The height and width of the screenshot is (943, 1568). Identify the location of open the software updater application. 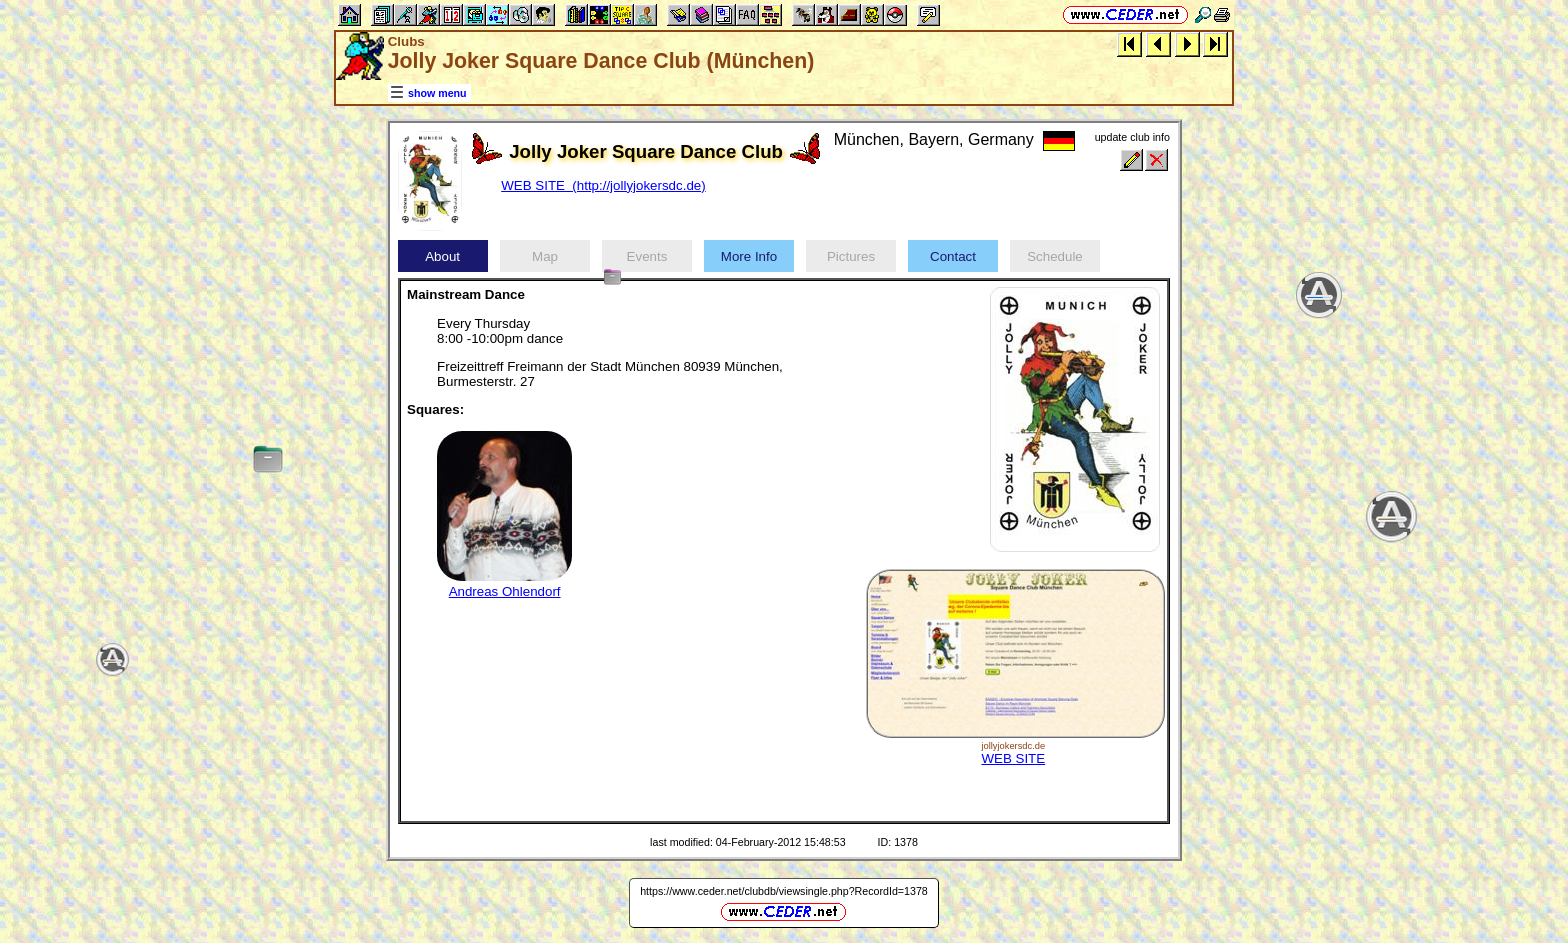
(112, 659).